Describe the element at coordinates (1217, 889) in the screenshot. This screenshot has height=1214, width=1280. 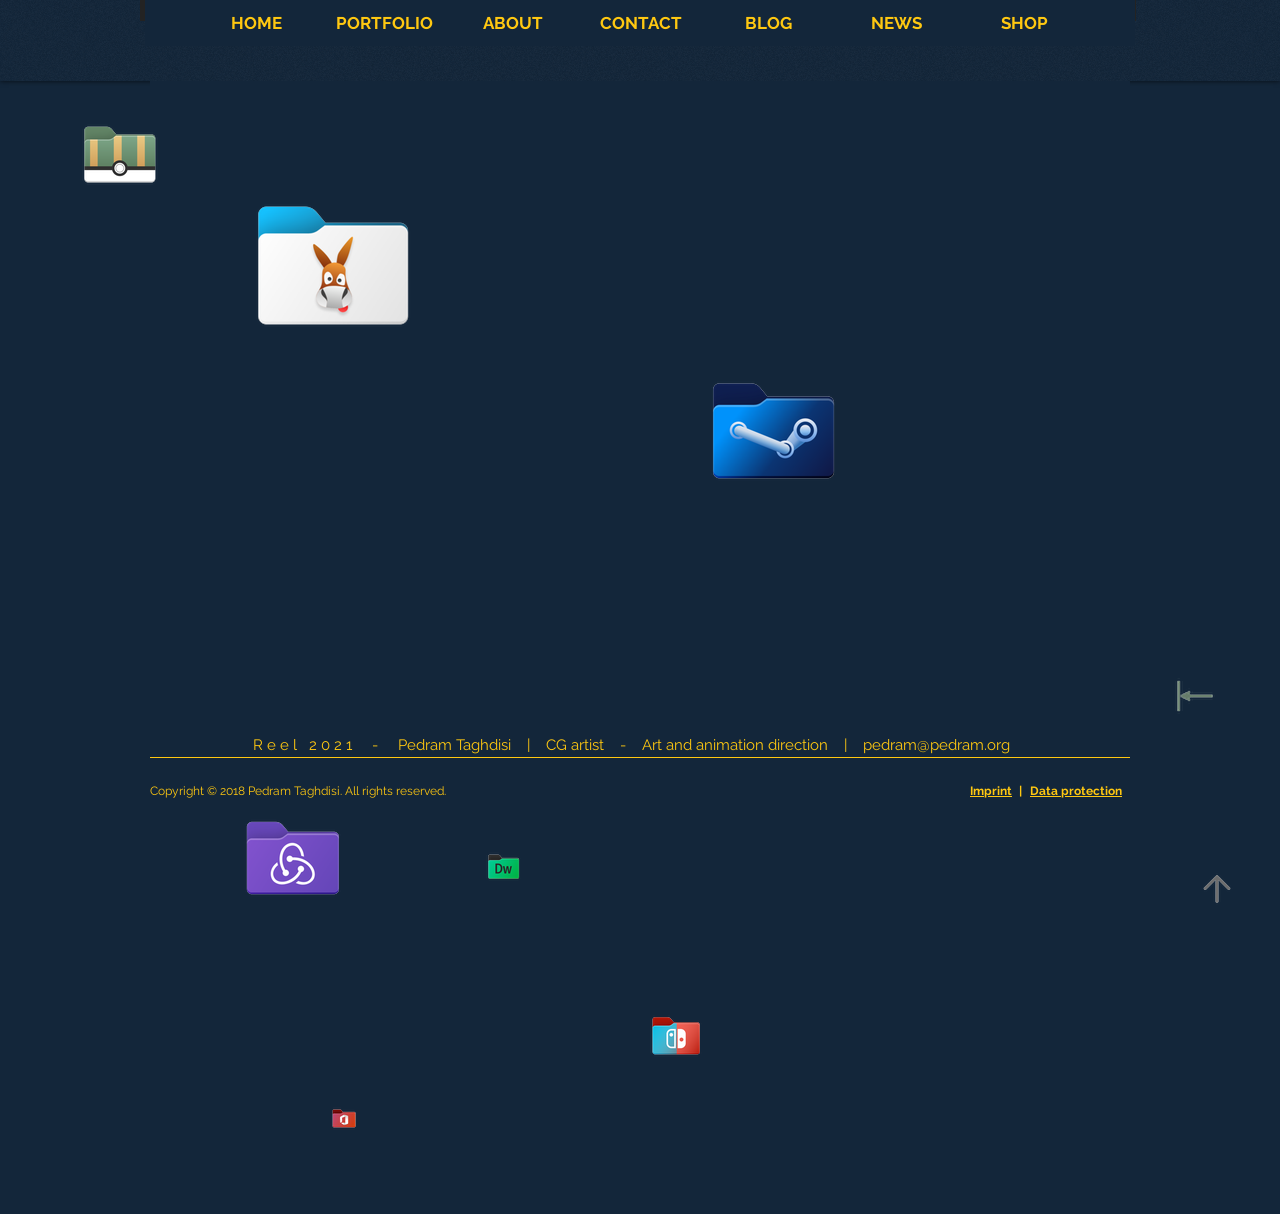
I see `upload file or content` at that location.